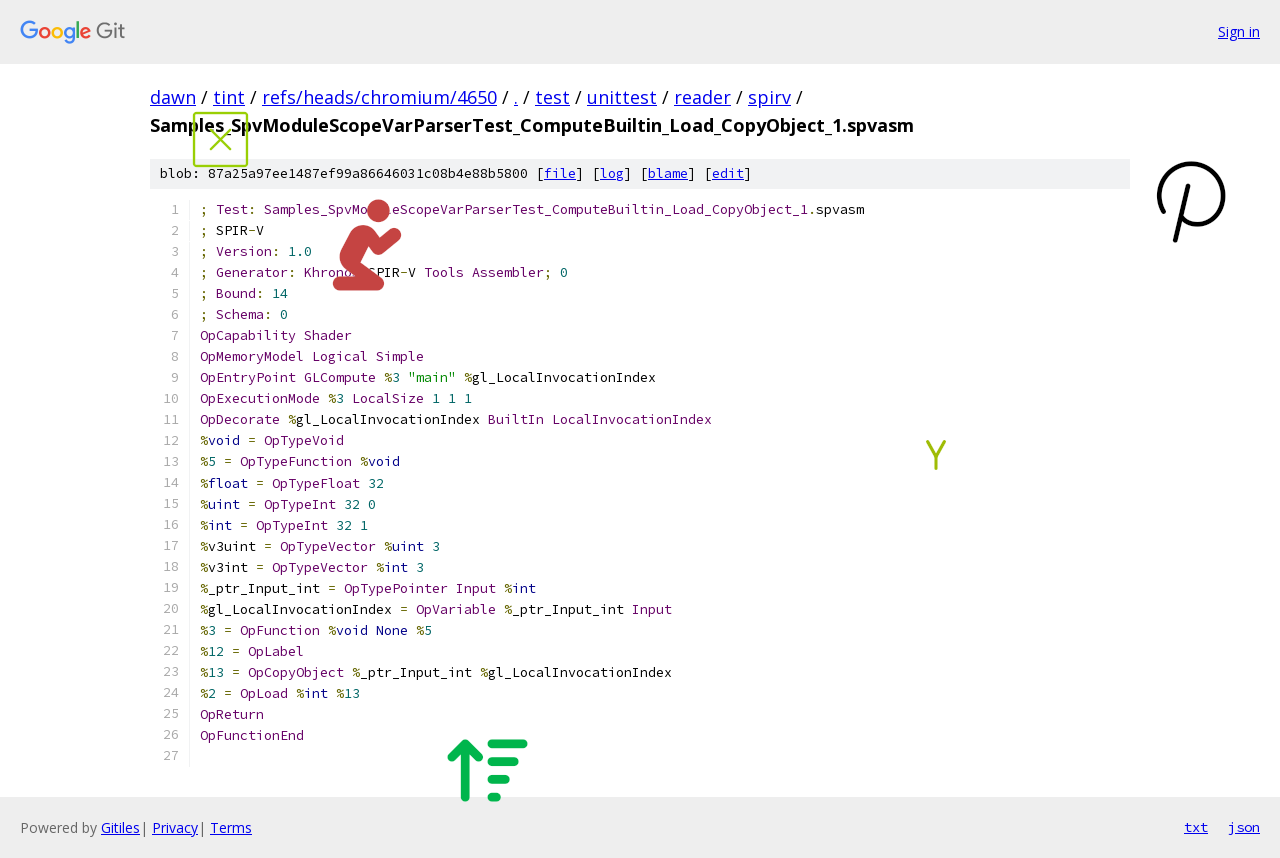  What do you see at coordinates (936, 455) in the screenshot?
I see `the letter Y character or text element` at bounding box center [936, 455].